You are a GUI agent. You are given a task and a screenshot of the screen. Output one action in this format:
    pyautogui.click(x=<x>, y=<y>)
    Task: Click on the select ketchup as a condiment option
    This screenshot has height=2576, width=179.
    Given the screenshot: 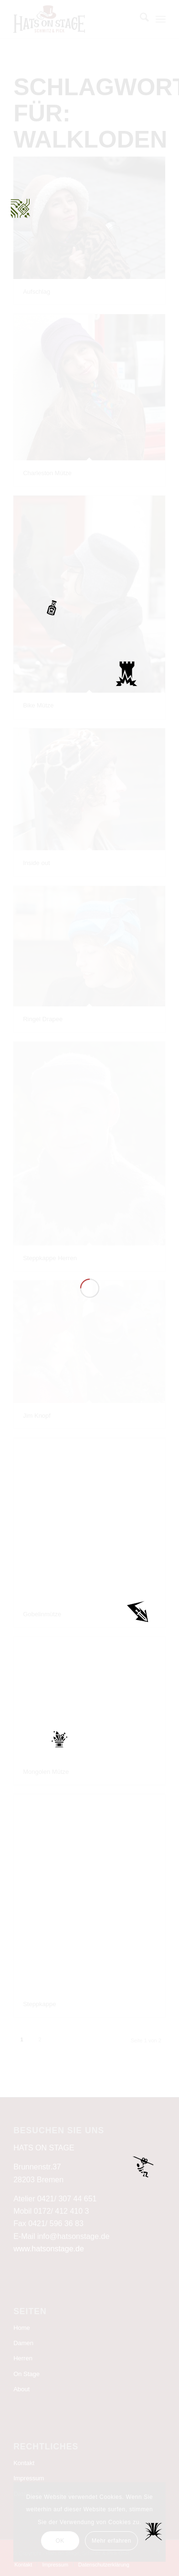 What is the action you would take?
    pyautogui.click(x=52, y=607)
    